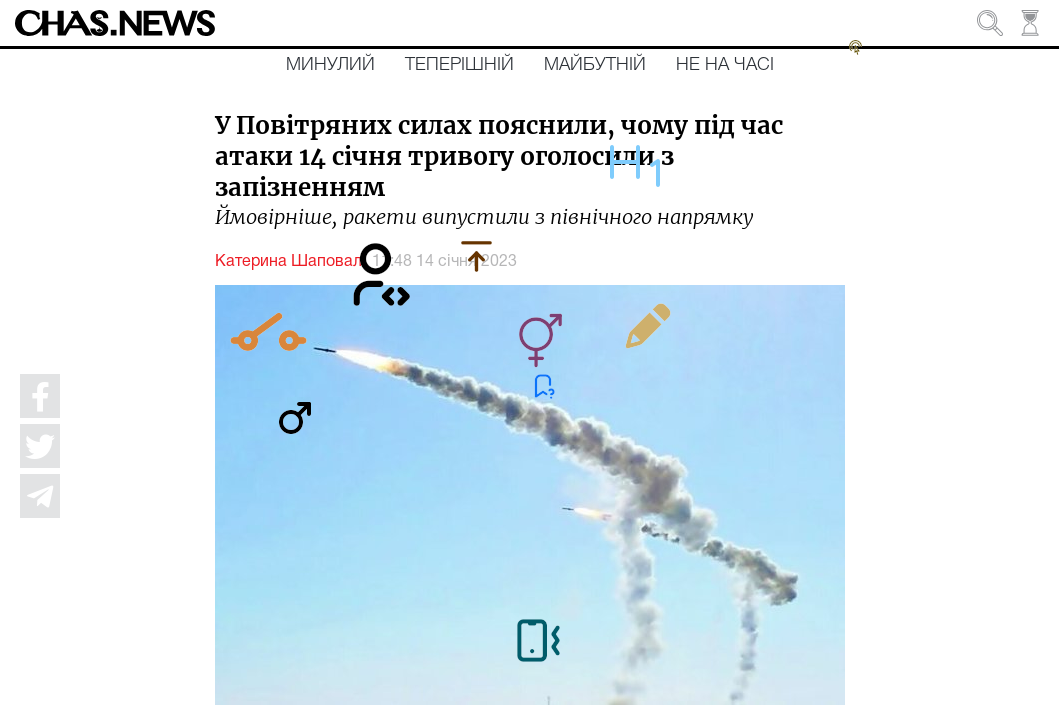 This screenshot has height=720, width=1059. What do you see at coordinates (648, 326) in the screenshot?
I see `edit content or text` at bounding box center [648, 326].